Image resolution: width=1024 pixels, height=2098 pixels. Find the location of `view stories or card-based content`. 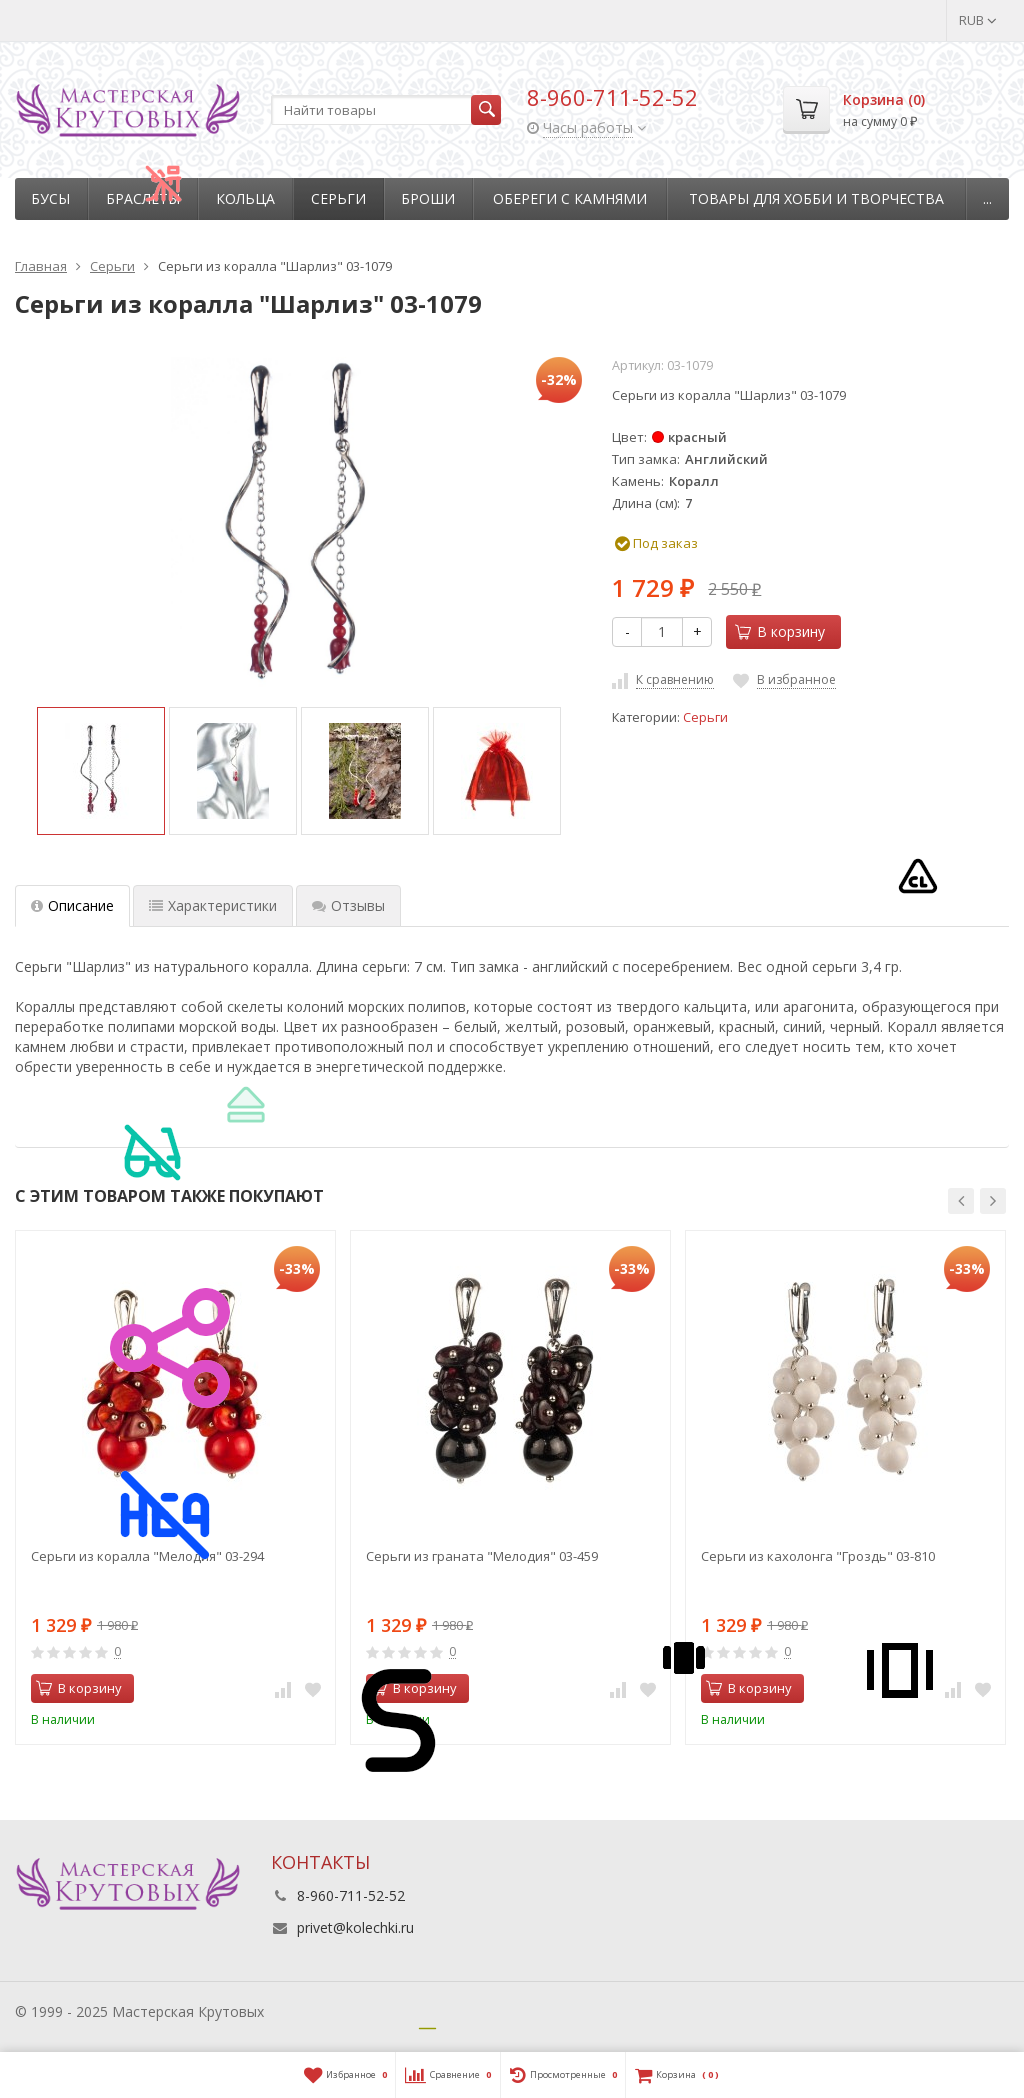

view stories or card-based content is located at coordinates (900, 1672).